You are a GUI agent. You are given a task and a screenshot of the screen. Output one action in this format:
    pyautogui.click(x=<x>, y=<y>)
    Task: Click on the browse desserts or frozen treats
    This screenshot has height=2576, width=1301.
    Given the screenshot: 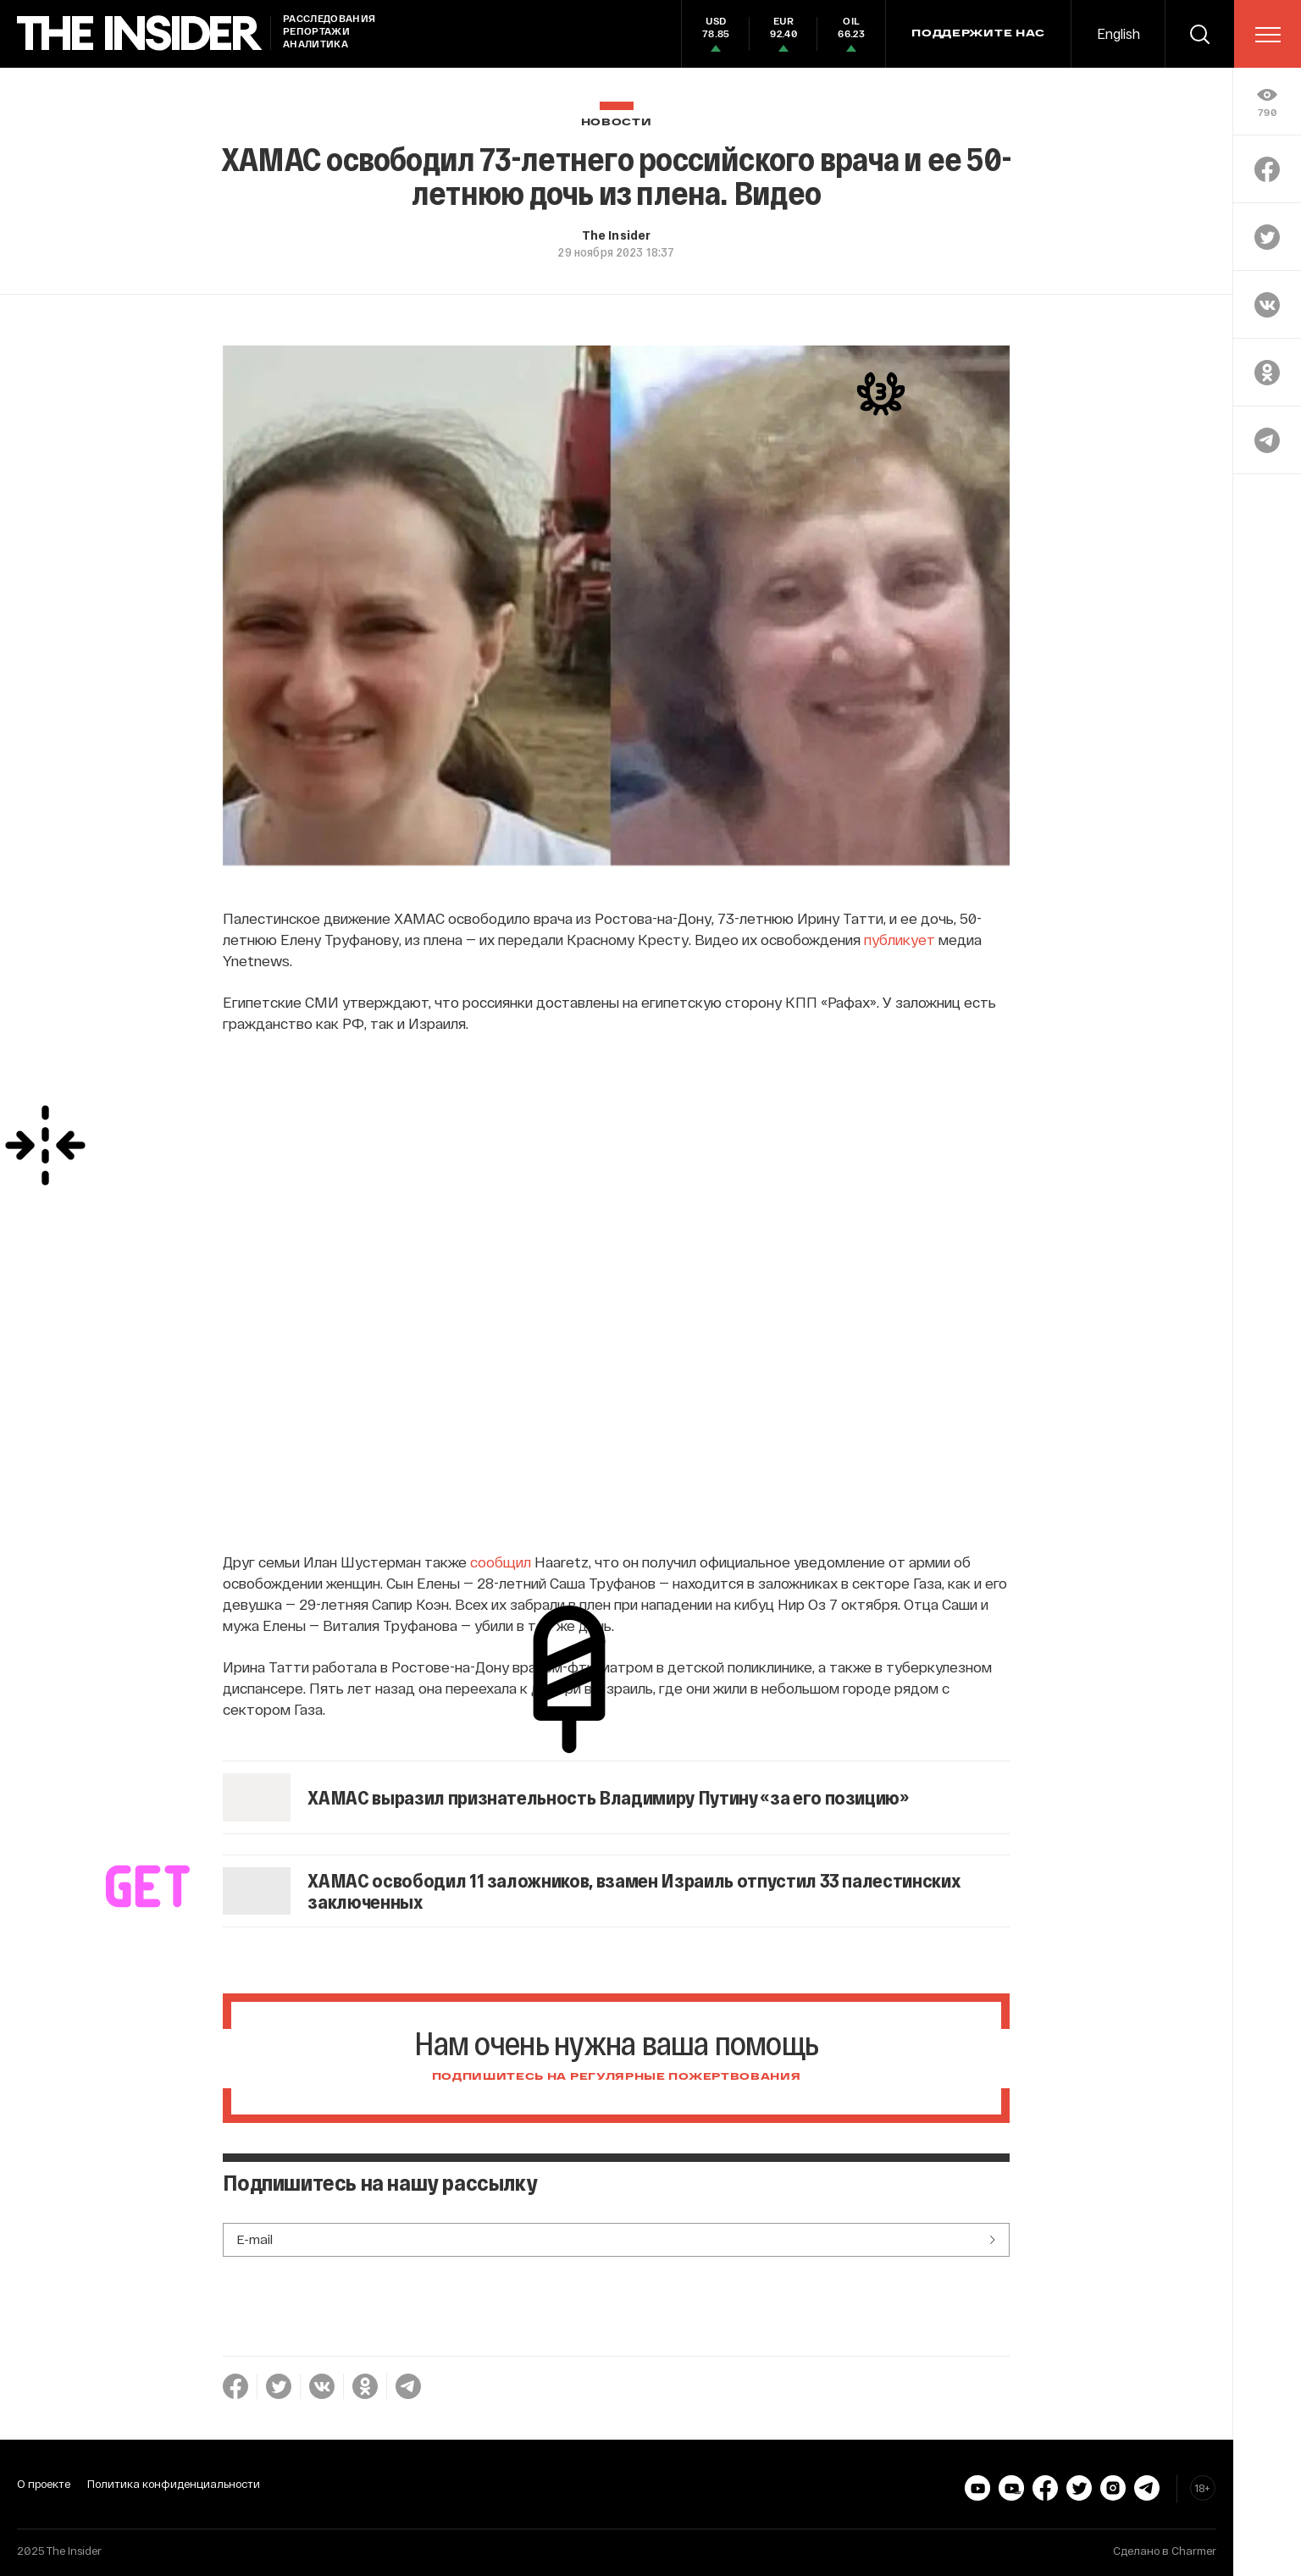 What is the action you would take?
    pyautogui.click(x=569, y=1678)
    